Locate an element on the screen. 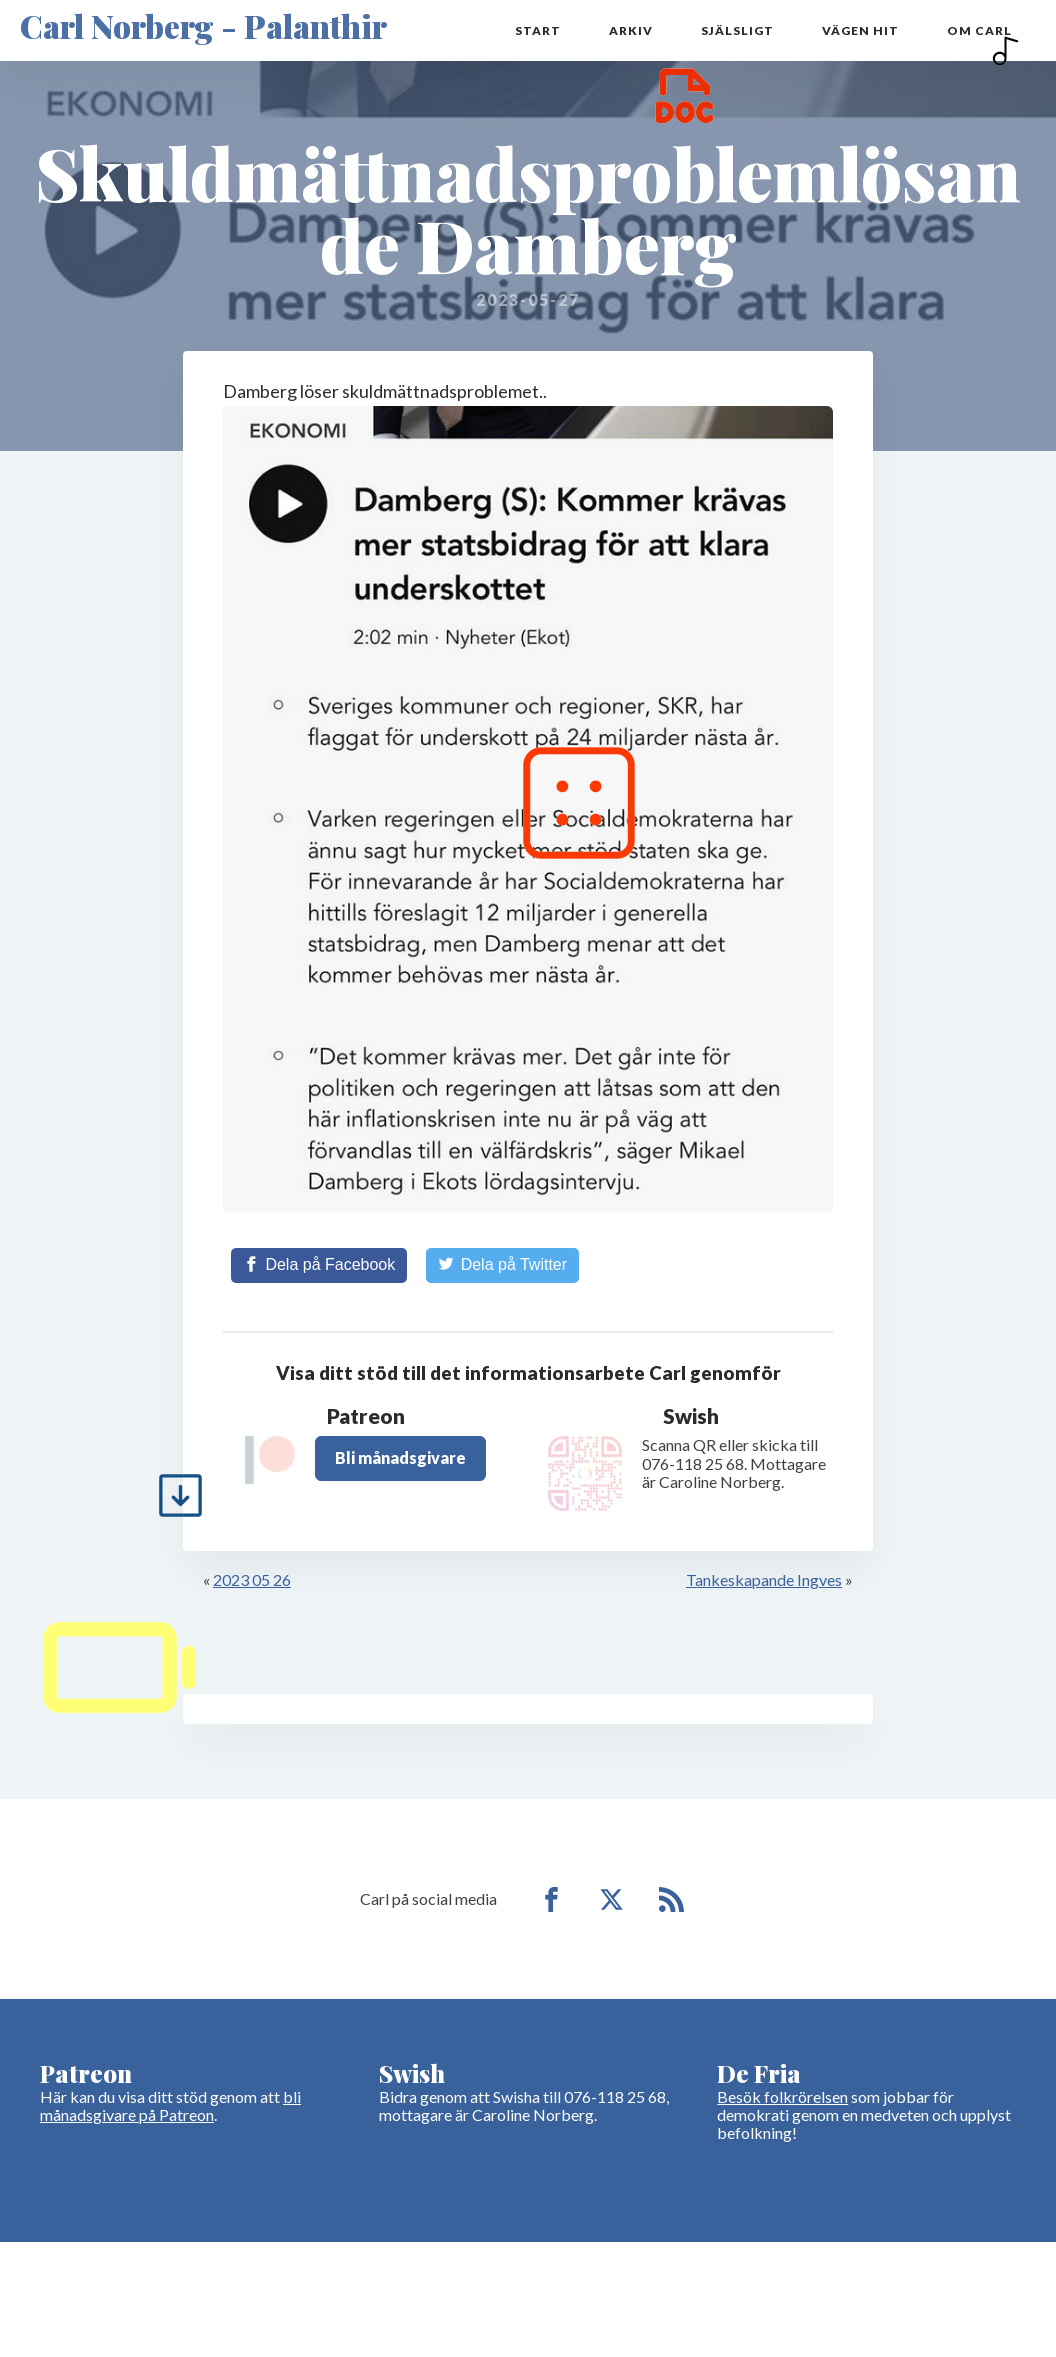 The height and width of the screenshot is (2357, 1056). roll or randomize with a value of four is located at coordinates (579, 803).